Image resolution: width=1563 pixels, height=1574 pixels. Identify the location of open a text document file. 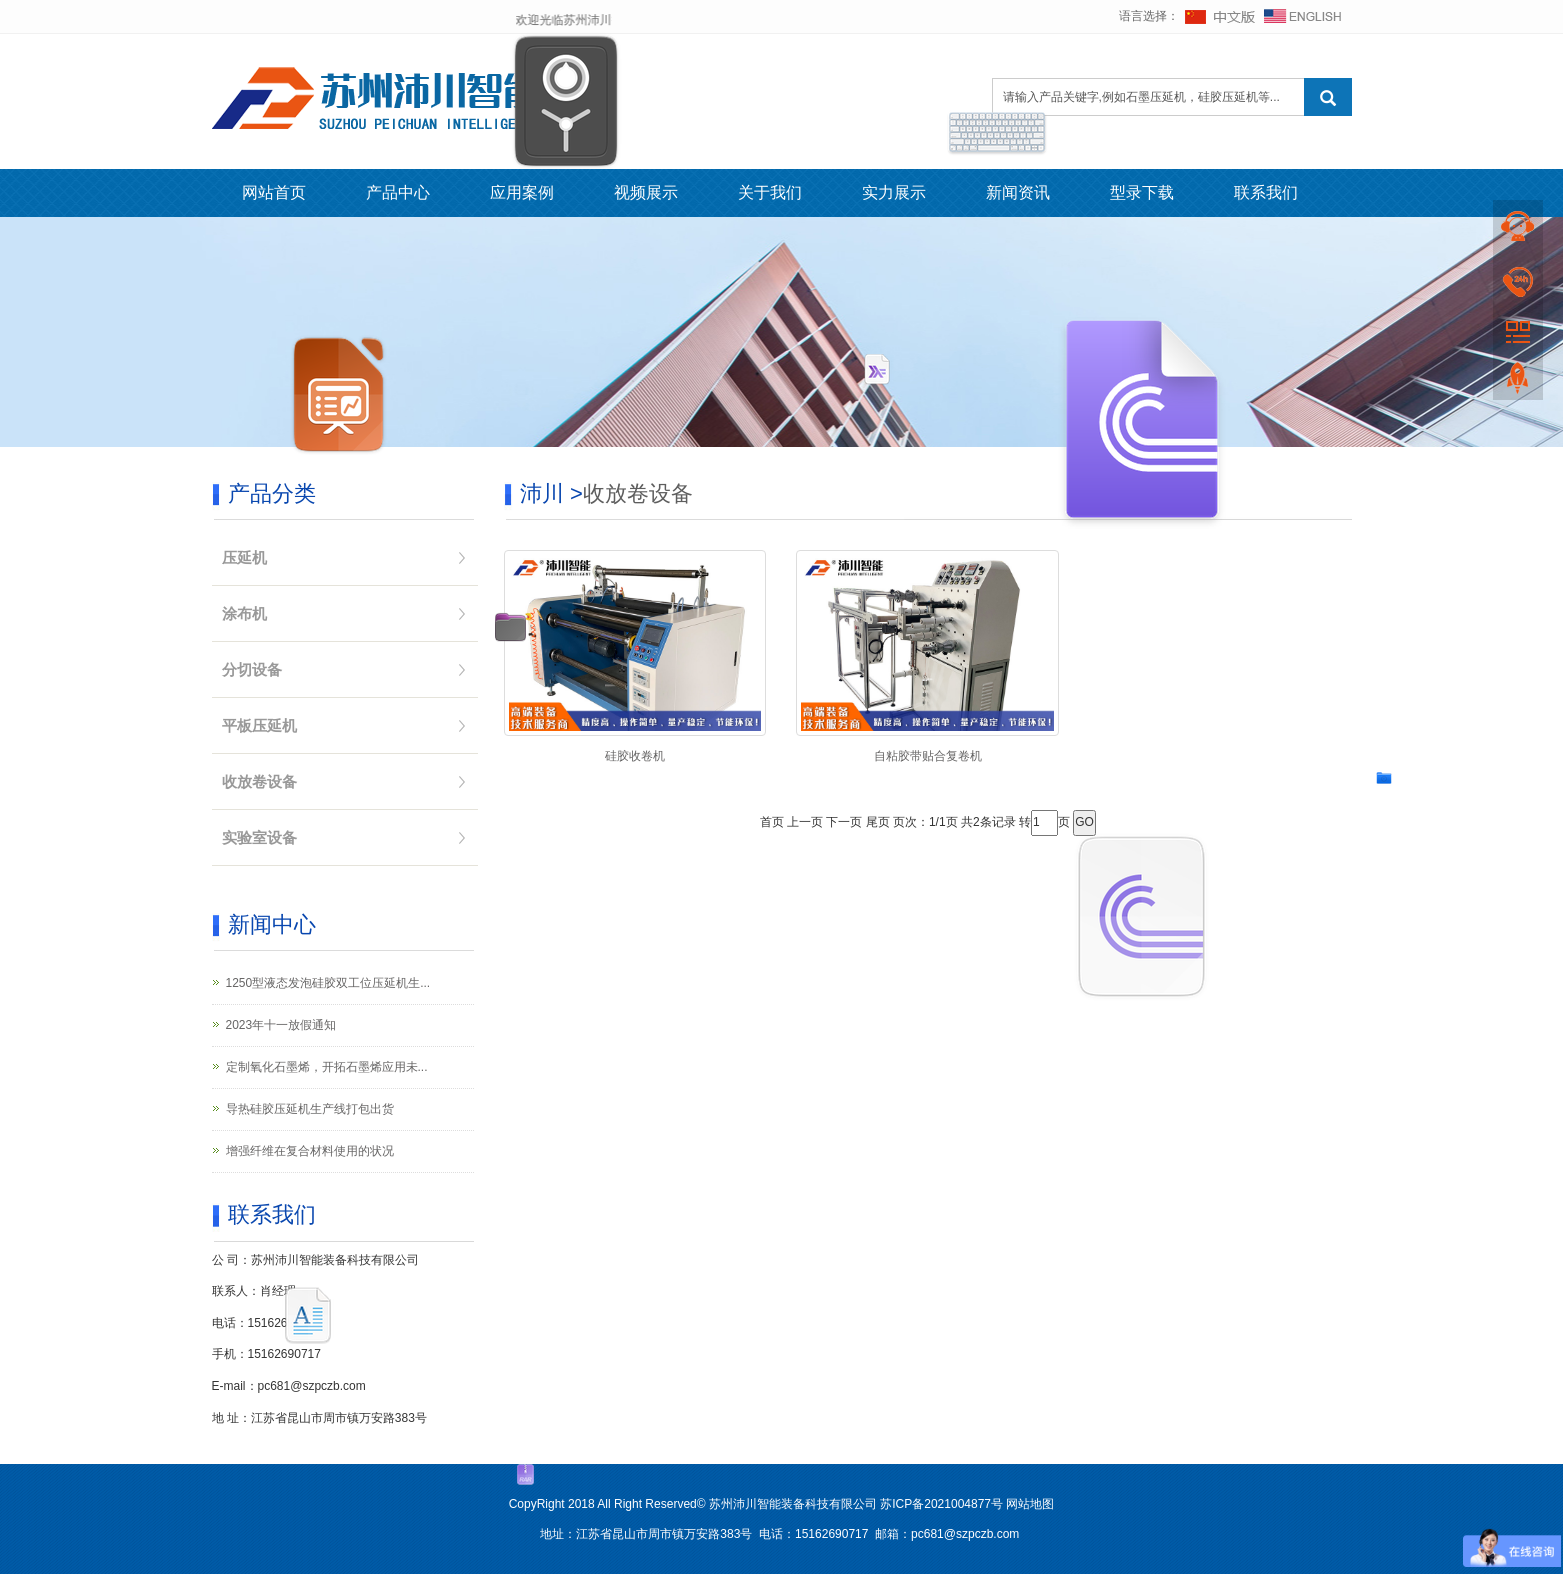
(308, 1315).